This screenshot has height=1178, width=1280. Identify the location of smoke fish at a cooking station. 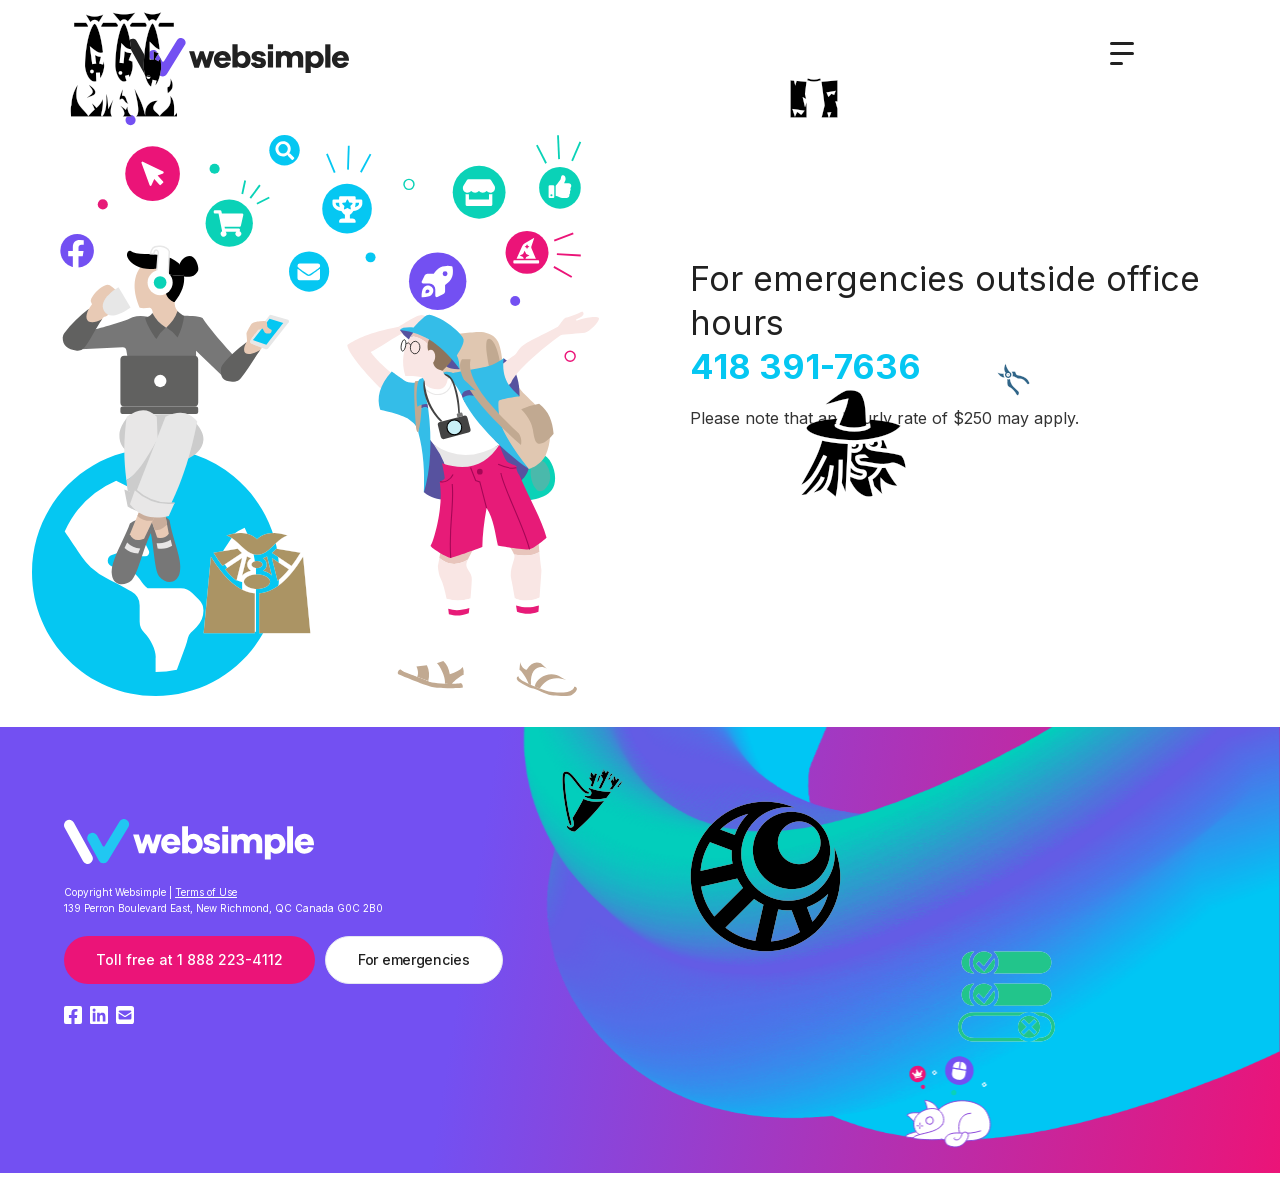
(124, 64).